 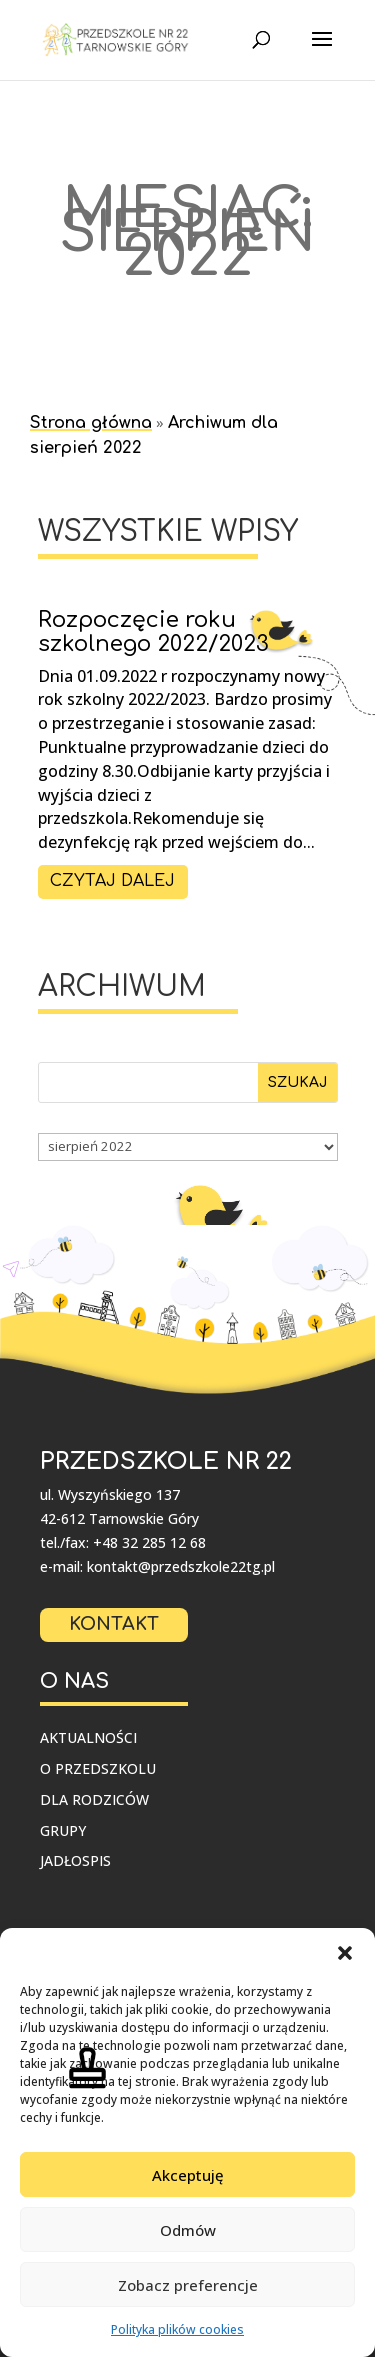 I want to click on apply a stamp or approval mark, so click(x=87, y=2068).